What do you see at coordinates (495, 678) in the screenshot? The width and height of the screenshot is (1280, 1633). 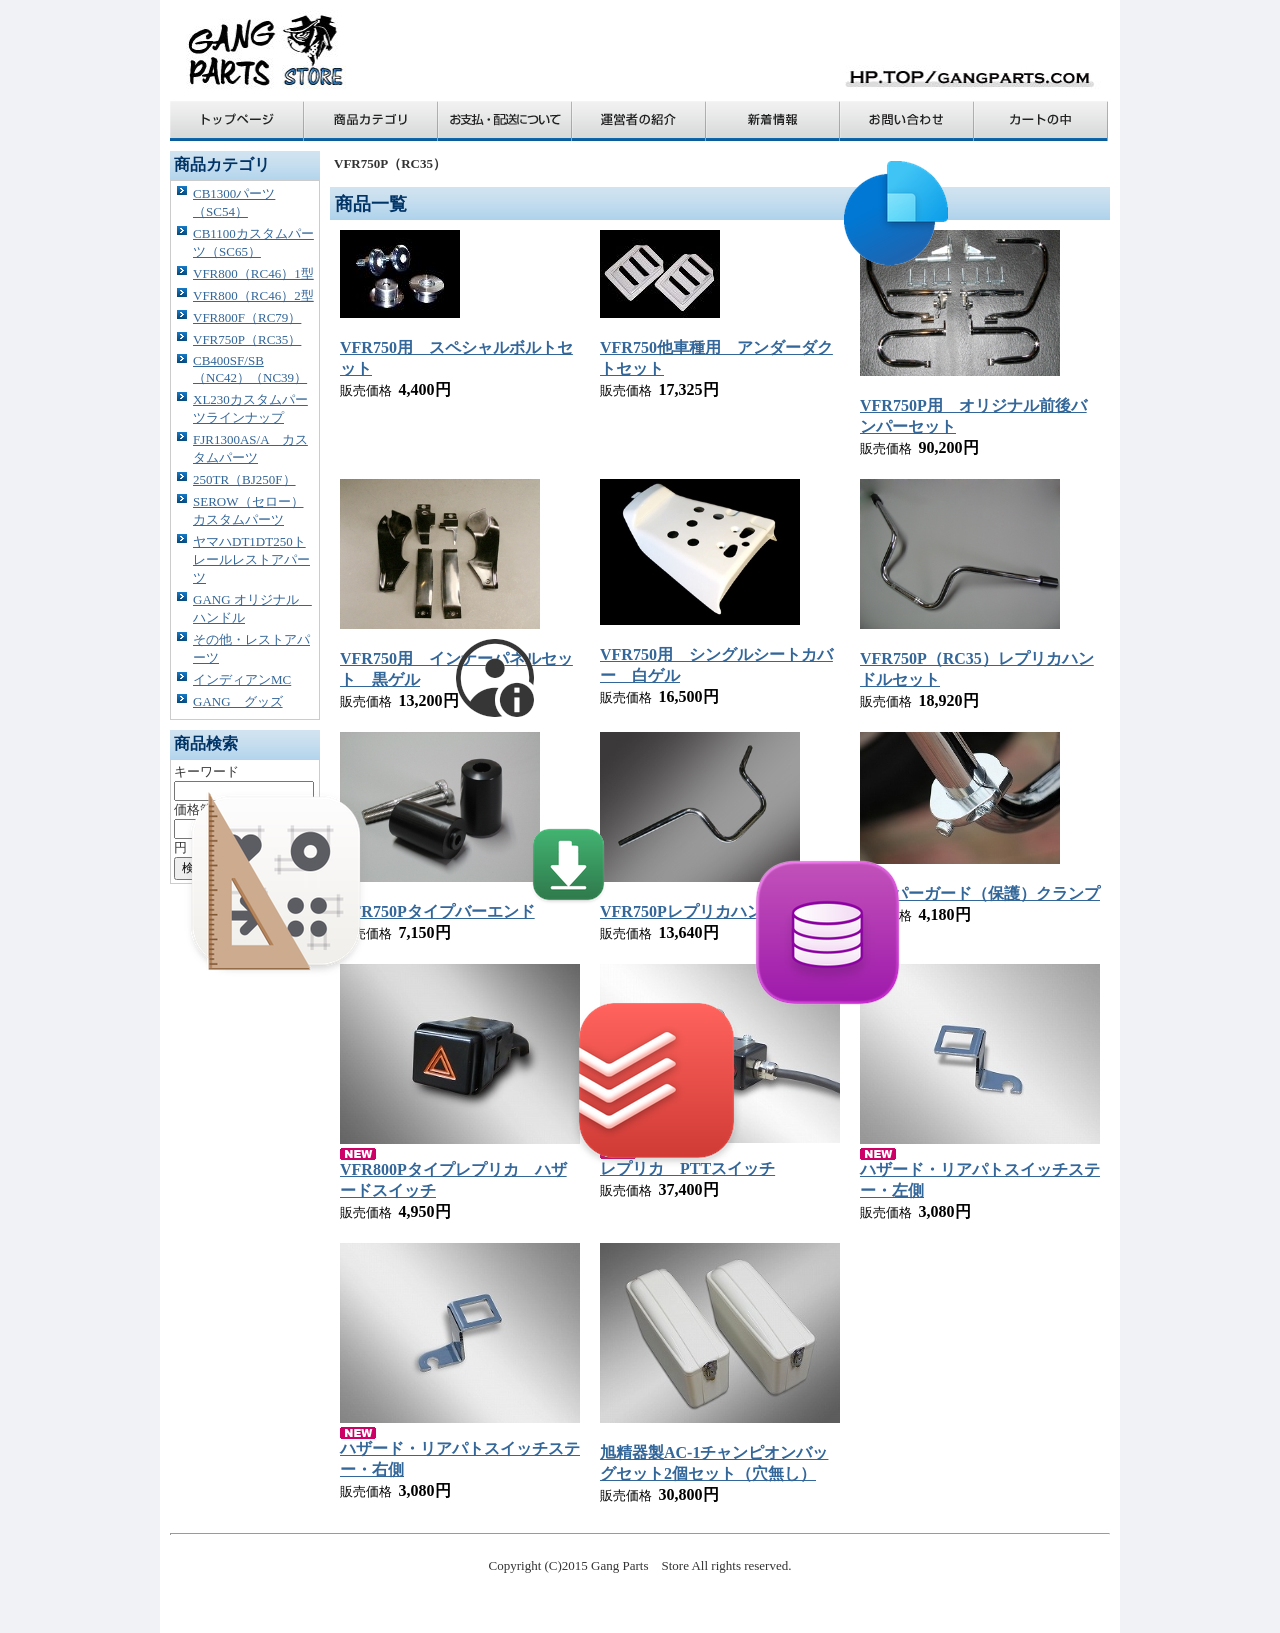 I see `view user profile information` at bounding box center [495, 678].